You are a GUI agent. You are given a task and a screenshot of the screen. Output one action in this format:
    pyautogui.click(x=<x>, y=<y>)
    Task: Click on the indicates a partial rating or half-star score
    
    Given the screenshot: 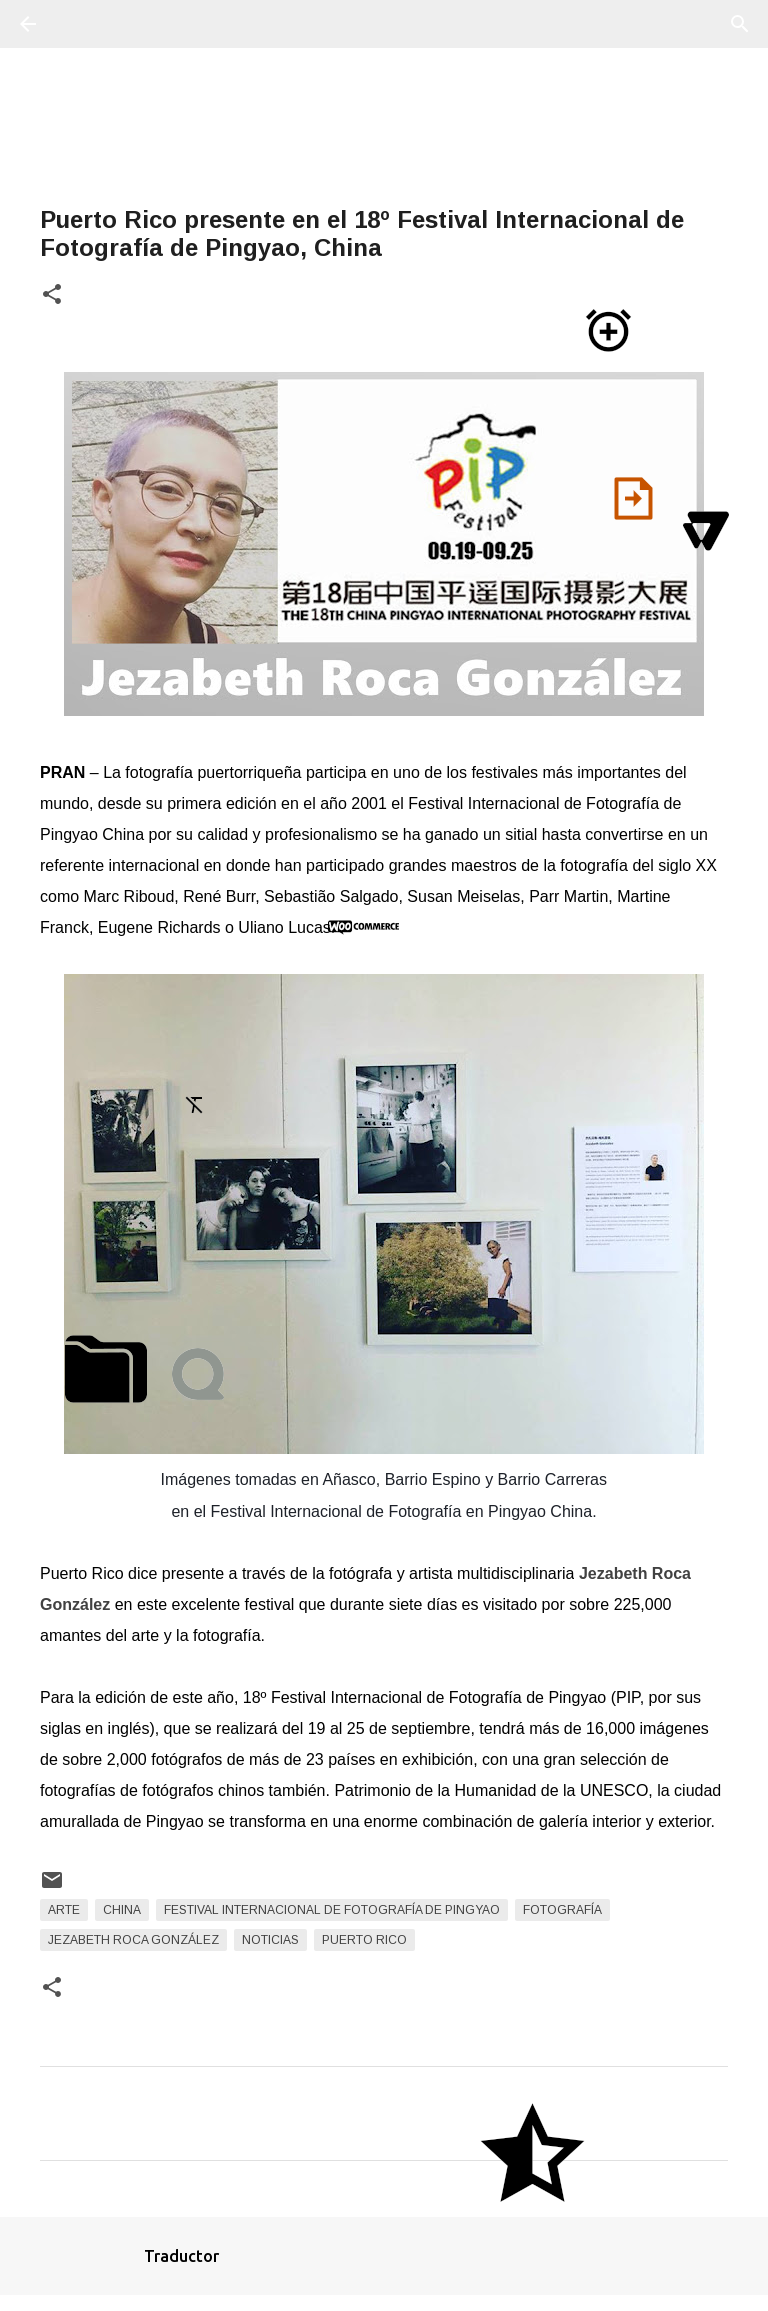 What is the action you would take?
    pyautogui.click(x=532, y=2155)
    